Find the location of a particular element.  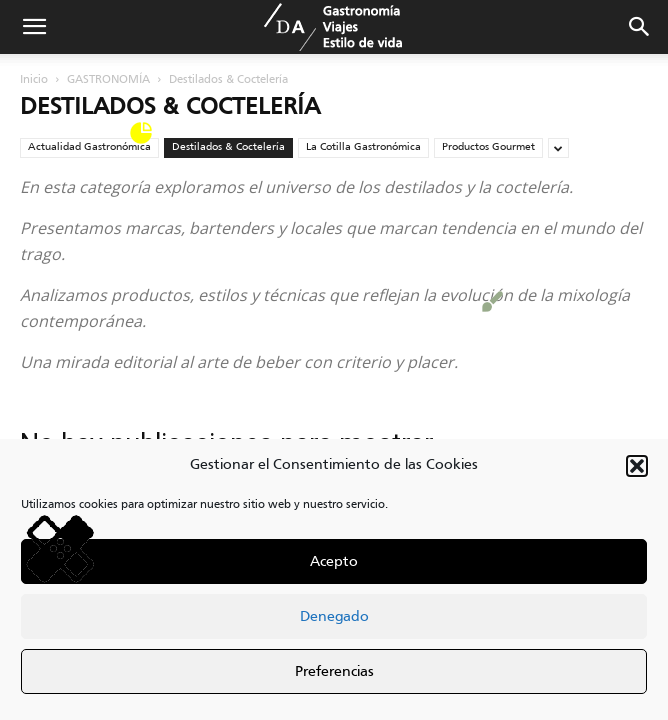

apply healing or spot removal tool is located at coordinates (60, 548).